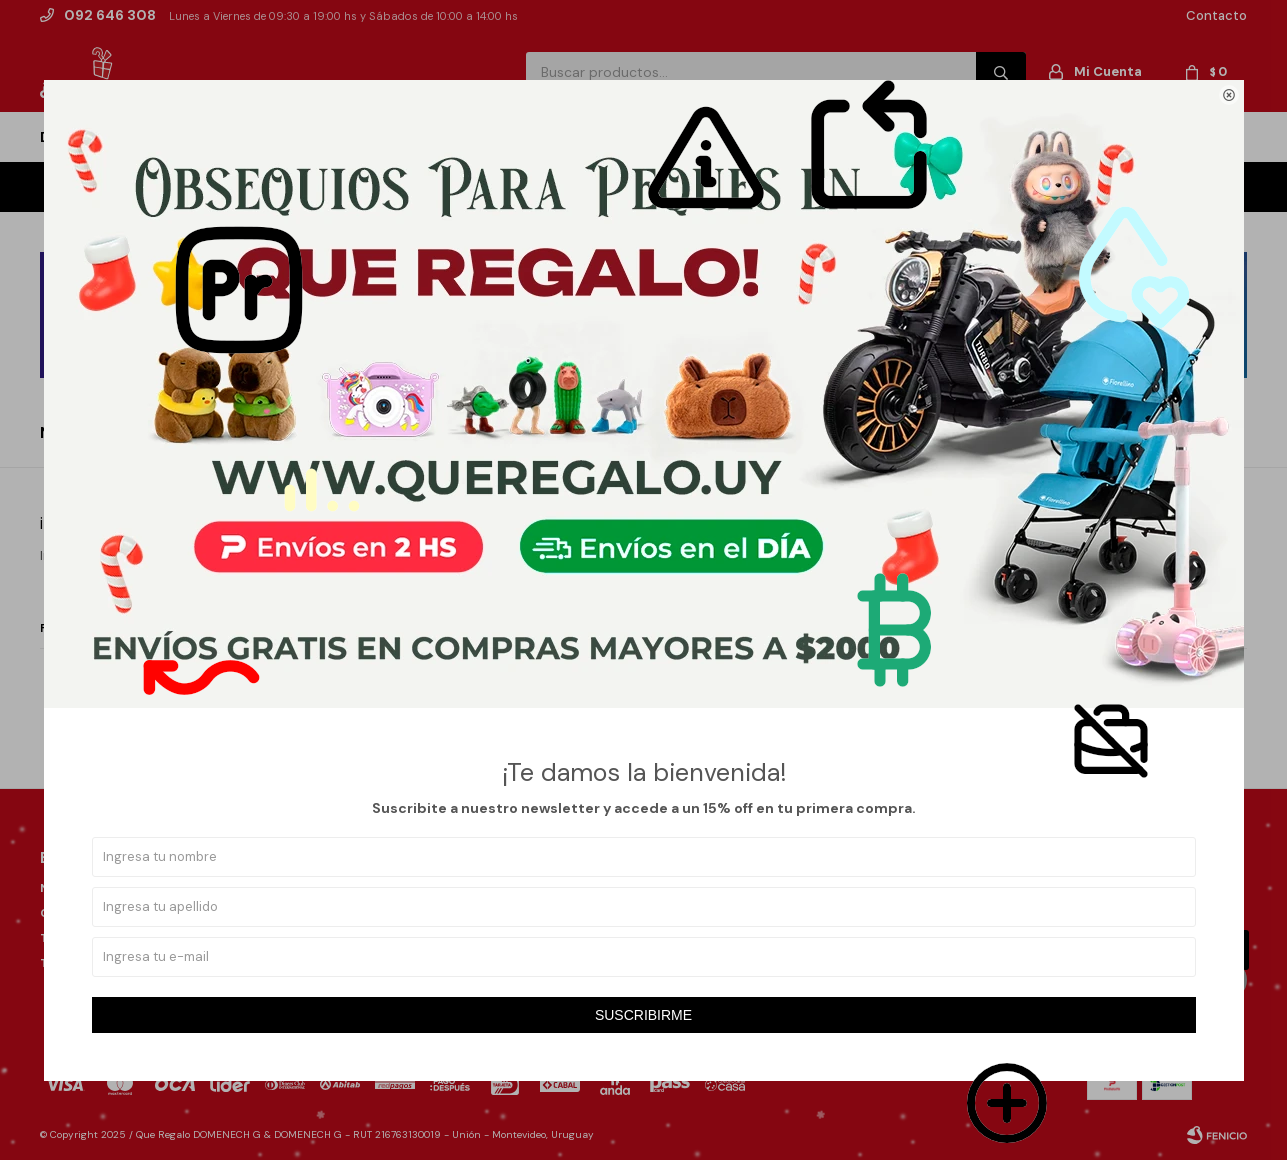 The height and width of the screenshot is (1160, 1287). Describe the element at coordinates (1007, 1103) in the screenshot. I see `add a new item or entry` at that location.